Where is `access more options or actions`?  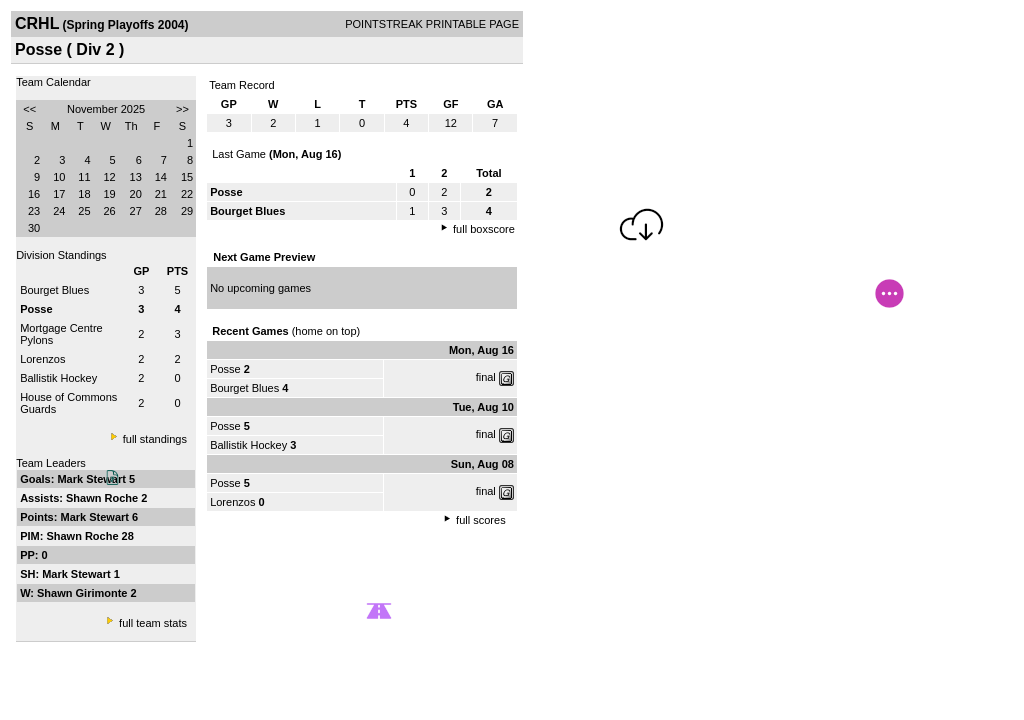 access more options or actions is located at coordinates (889, 293).